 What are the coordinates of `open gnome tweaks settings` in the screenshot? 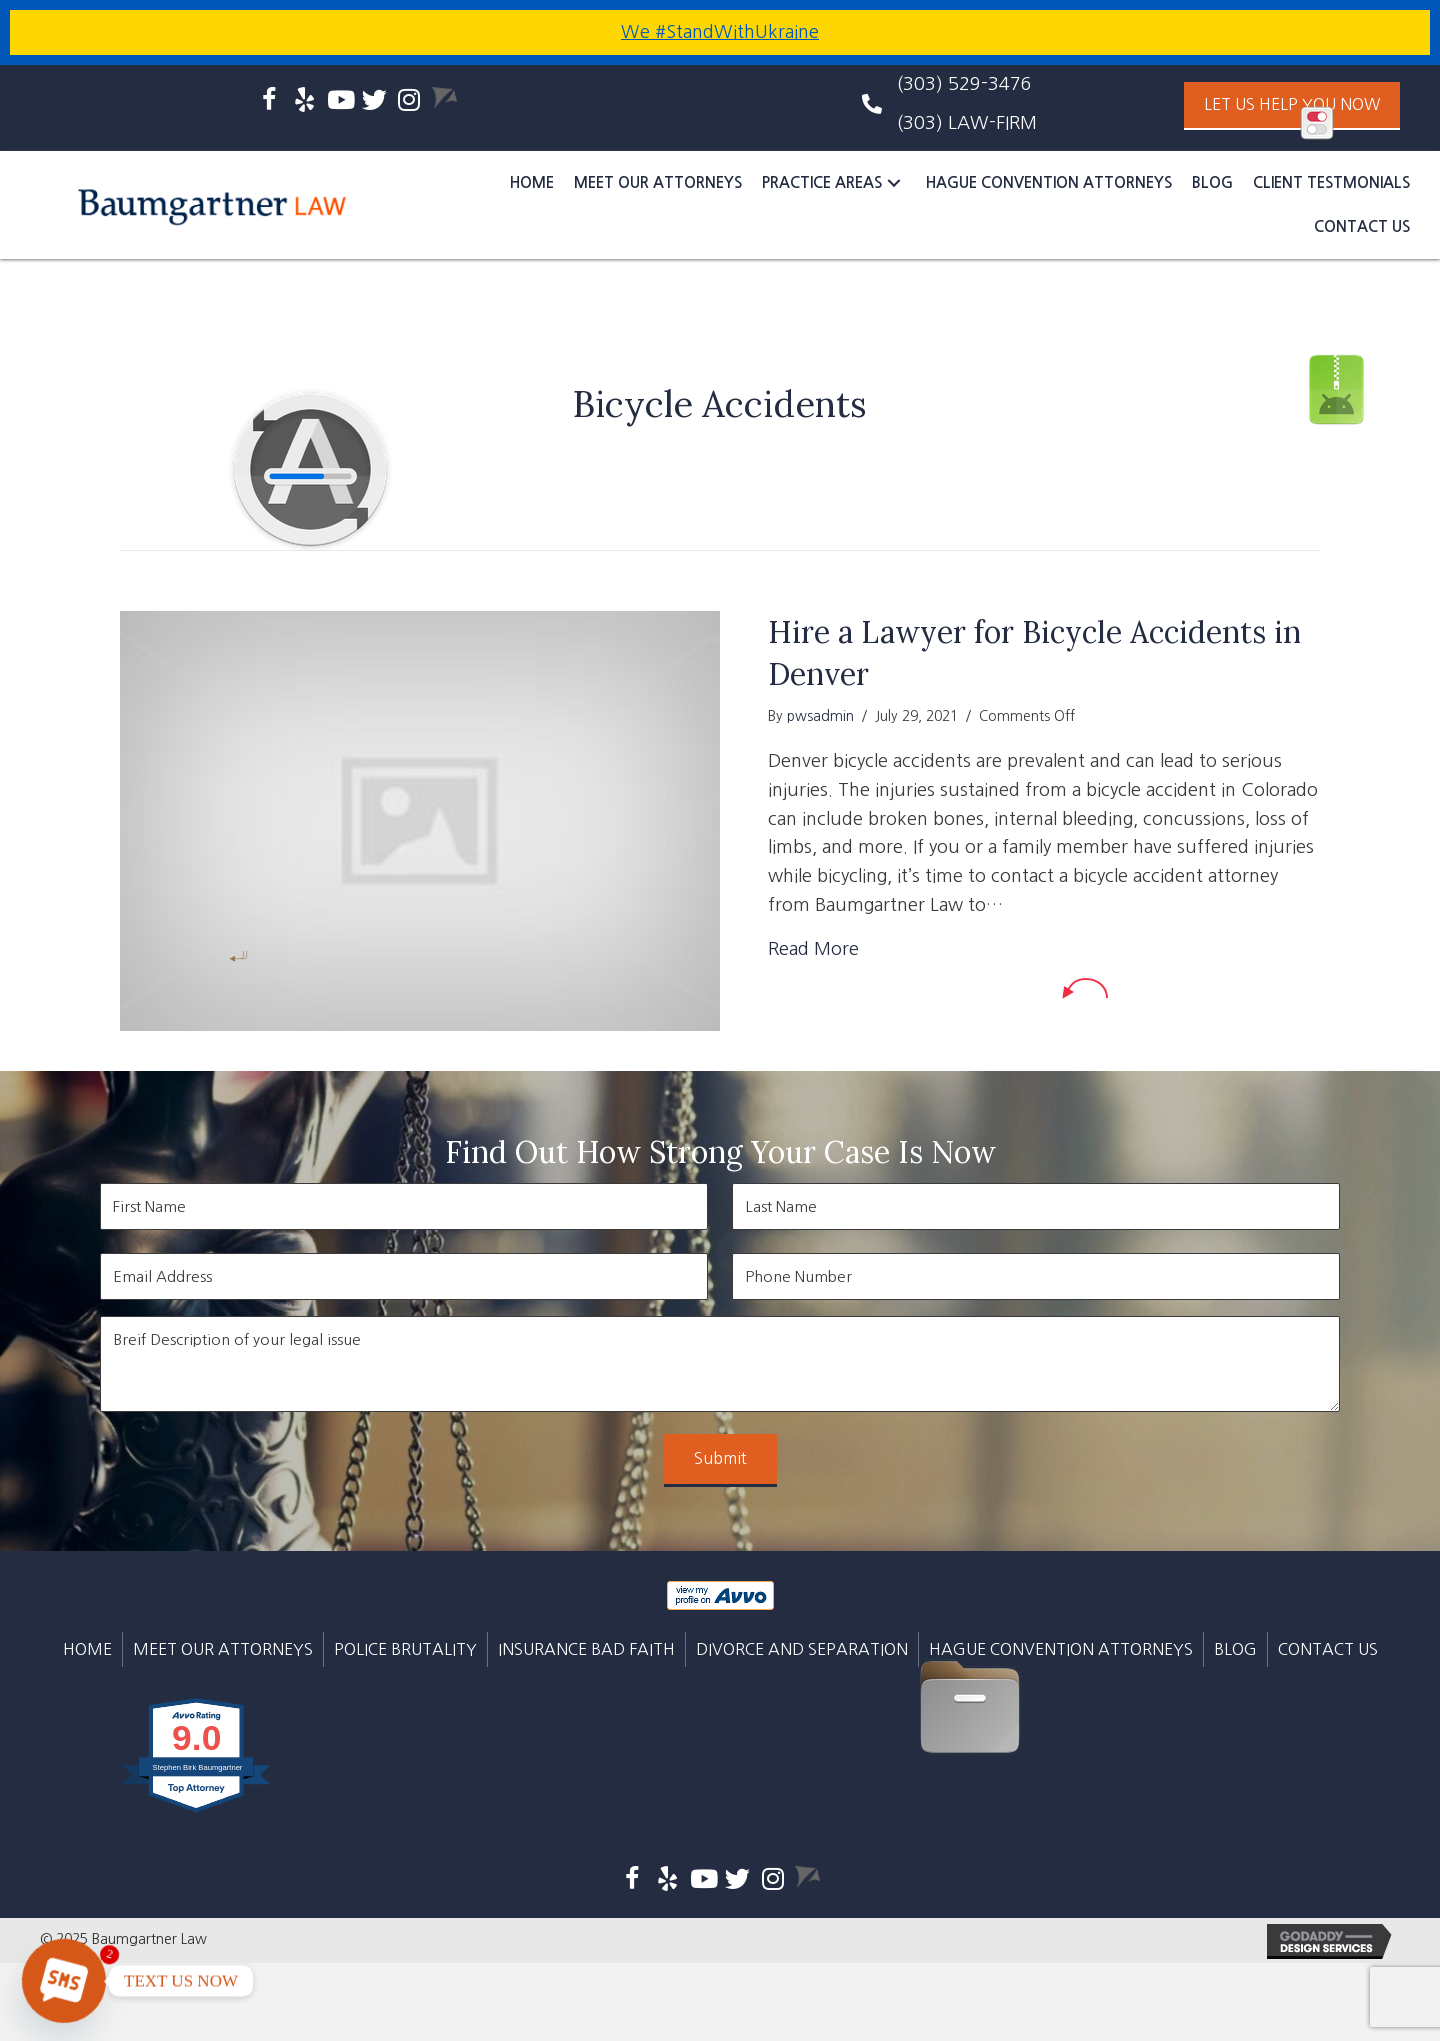 It's located at (1317, 123).